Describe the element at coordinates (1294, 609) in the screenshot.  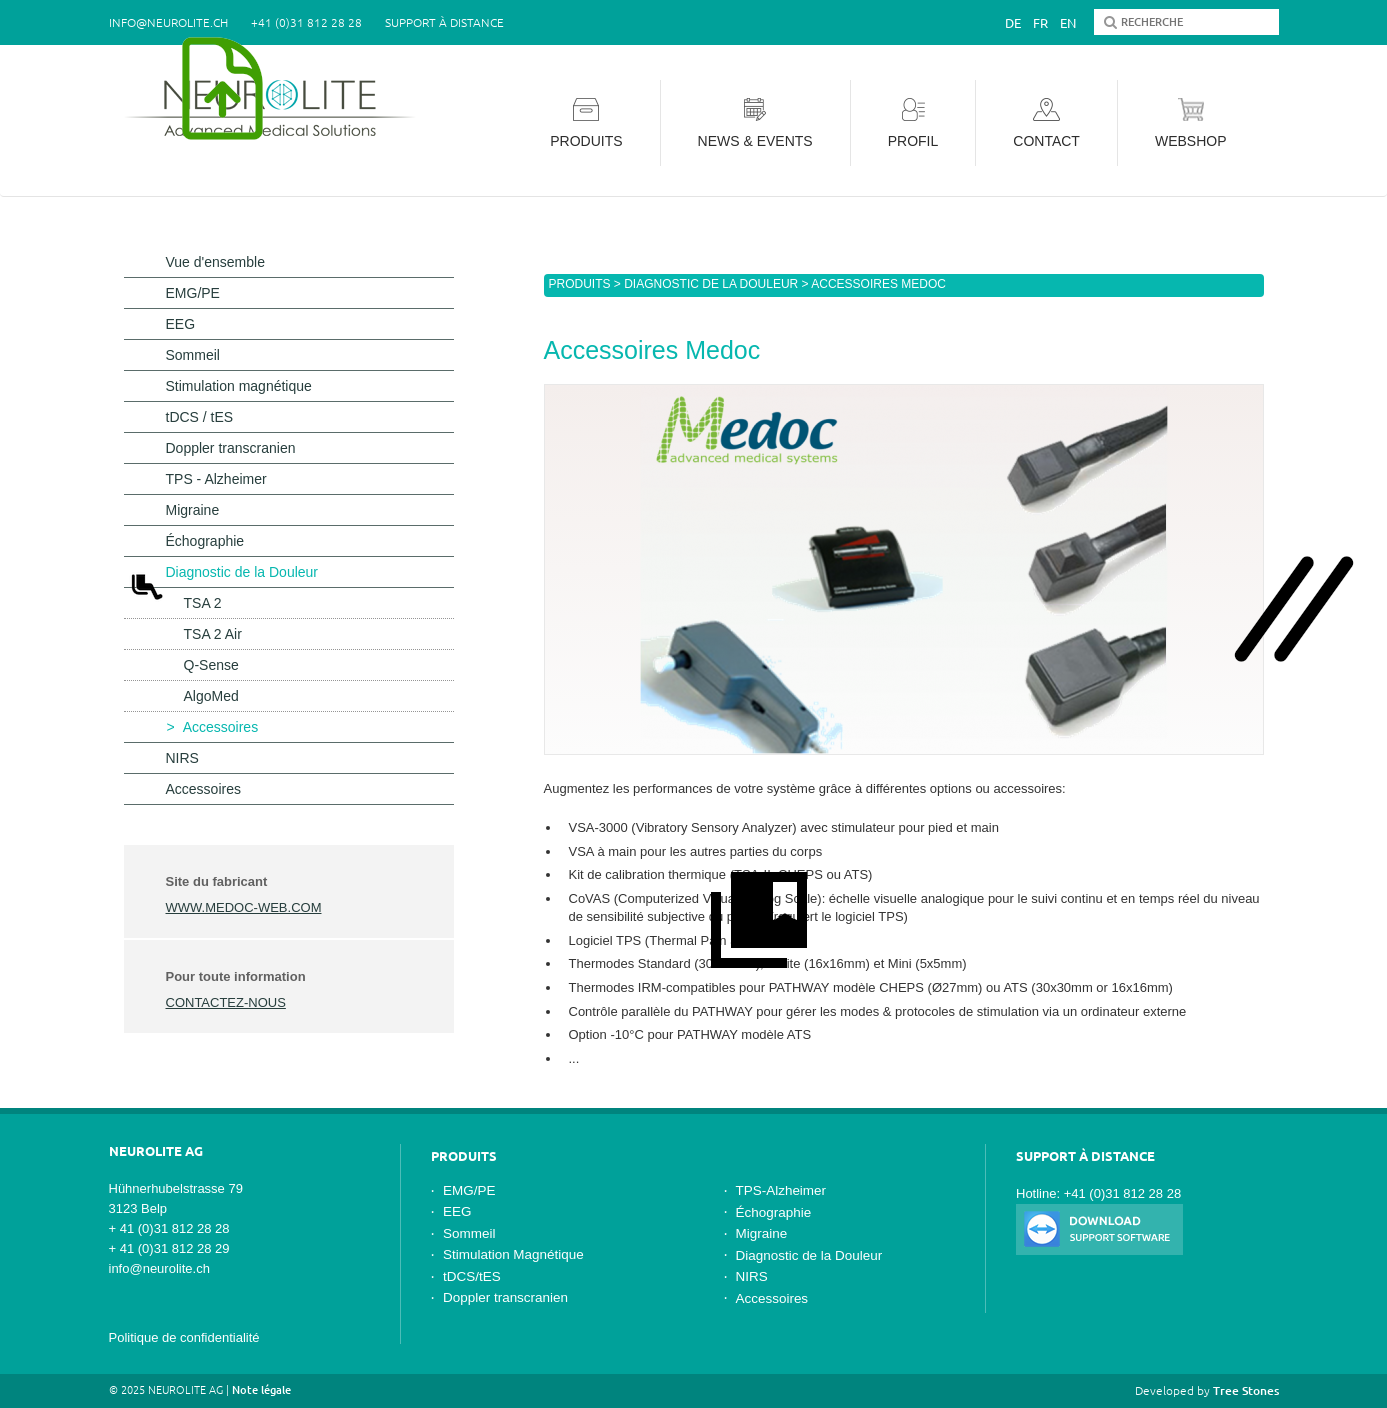
I see `indicates a separator or divider between elements` at that location.